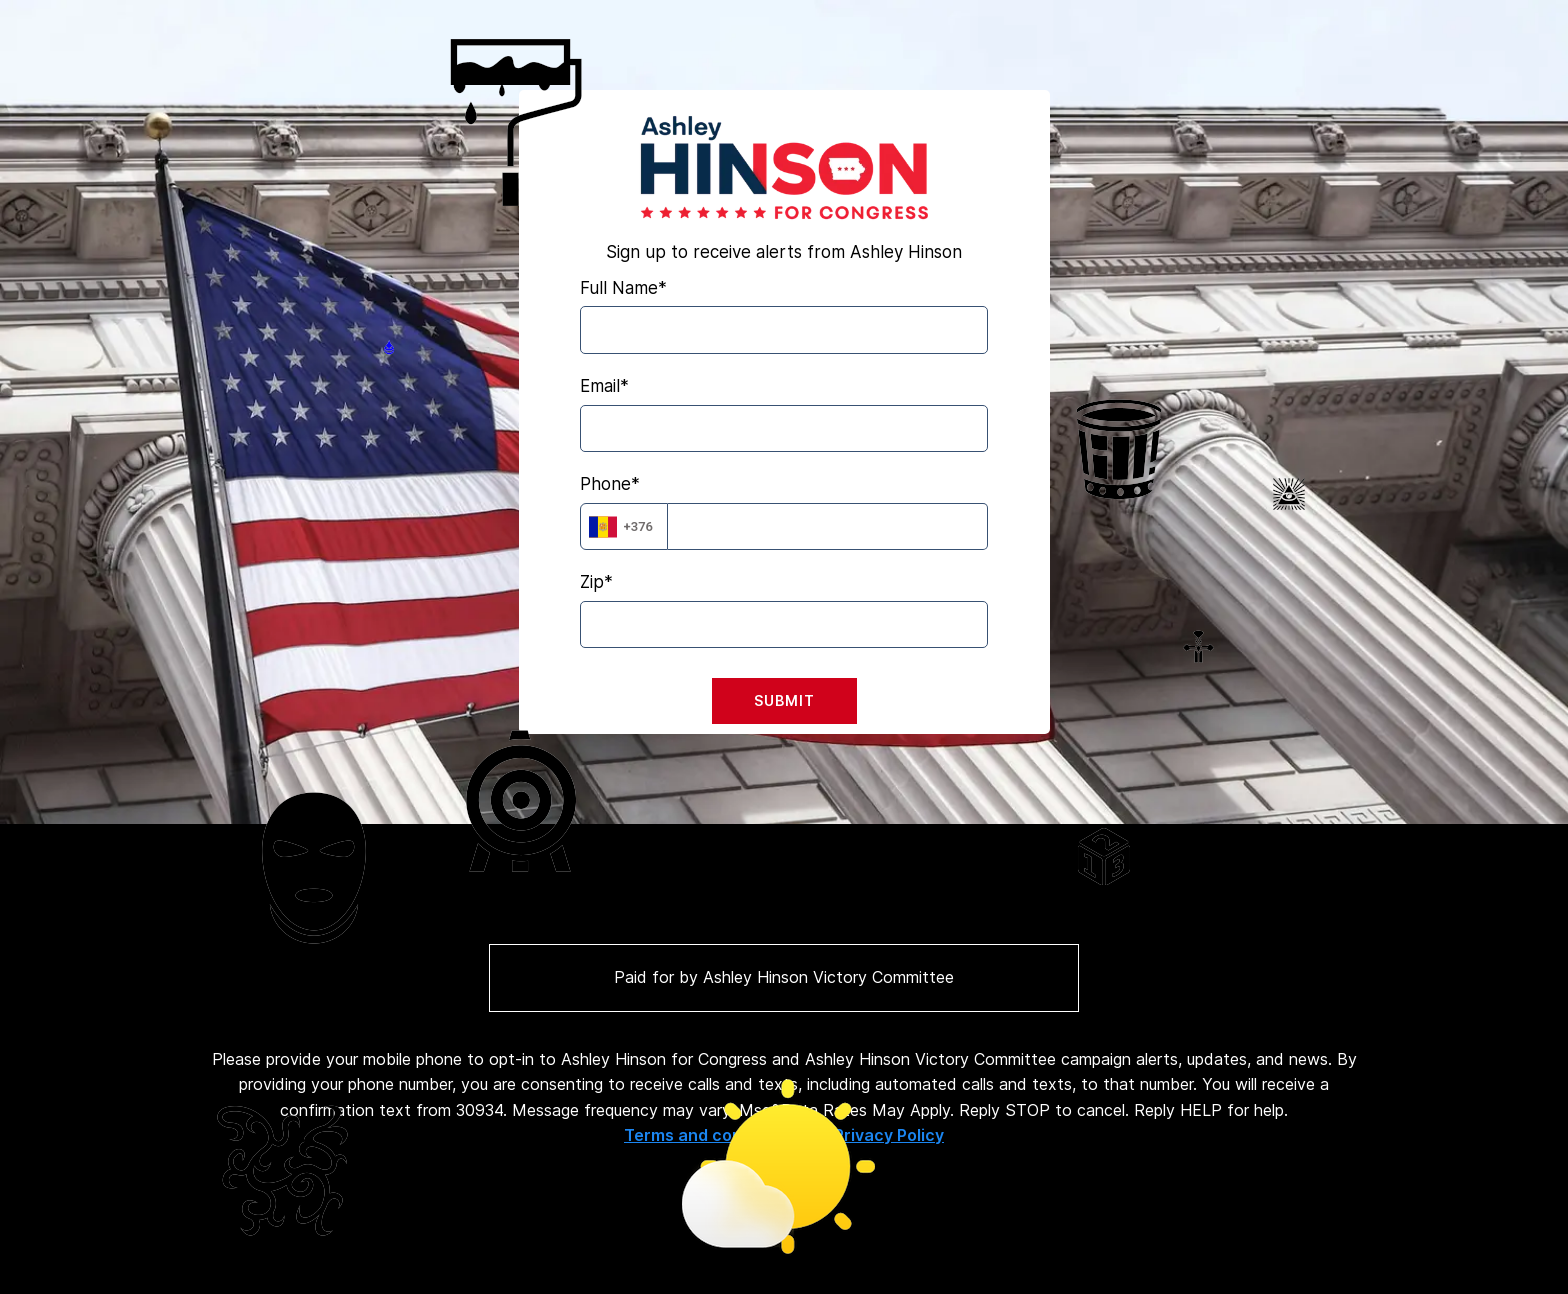 The image size is (1568, 1294). What do you see at coordinates (510, 122) in the screenshot?
I see `customize theme or appearance settings` at bounding box center [510, 122].